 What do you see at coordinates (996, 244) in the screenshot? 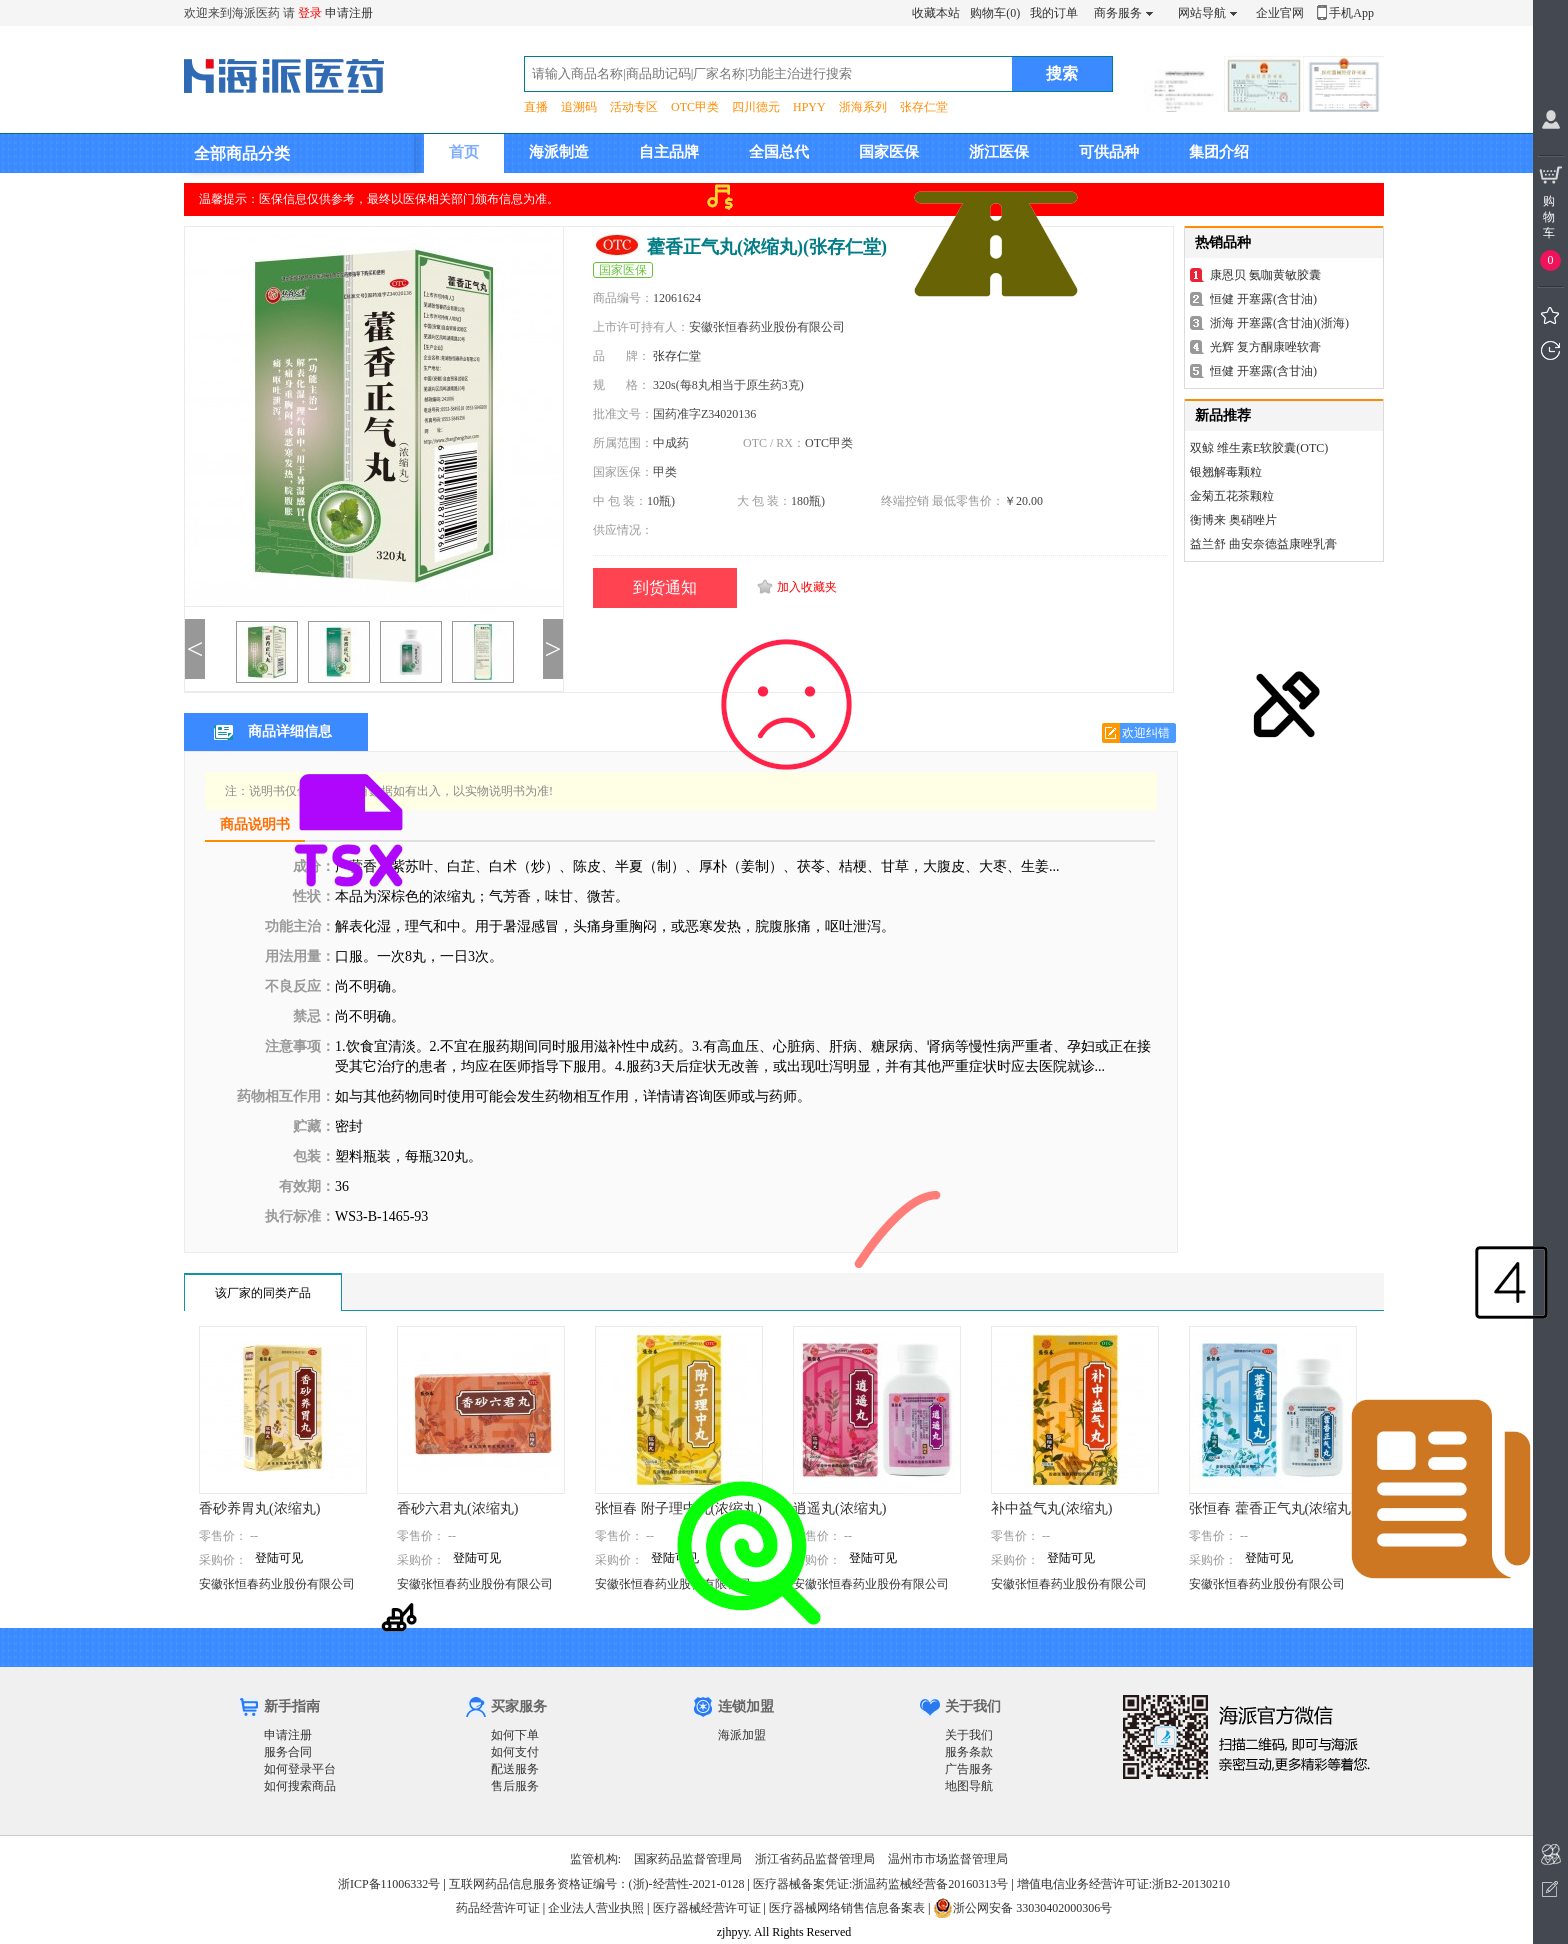
I see `view directions or navigation` at bounding box center [996, 244].